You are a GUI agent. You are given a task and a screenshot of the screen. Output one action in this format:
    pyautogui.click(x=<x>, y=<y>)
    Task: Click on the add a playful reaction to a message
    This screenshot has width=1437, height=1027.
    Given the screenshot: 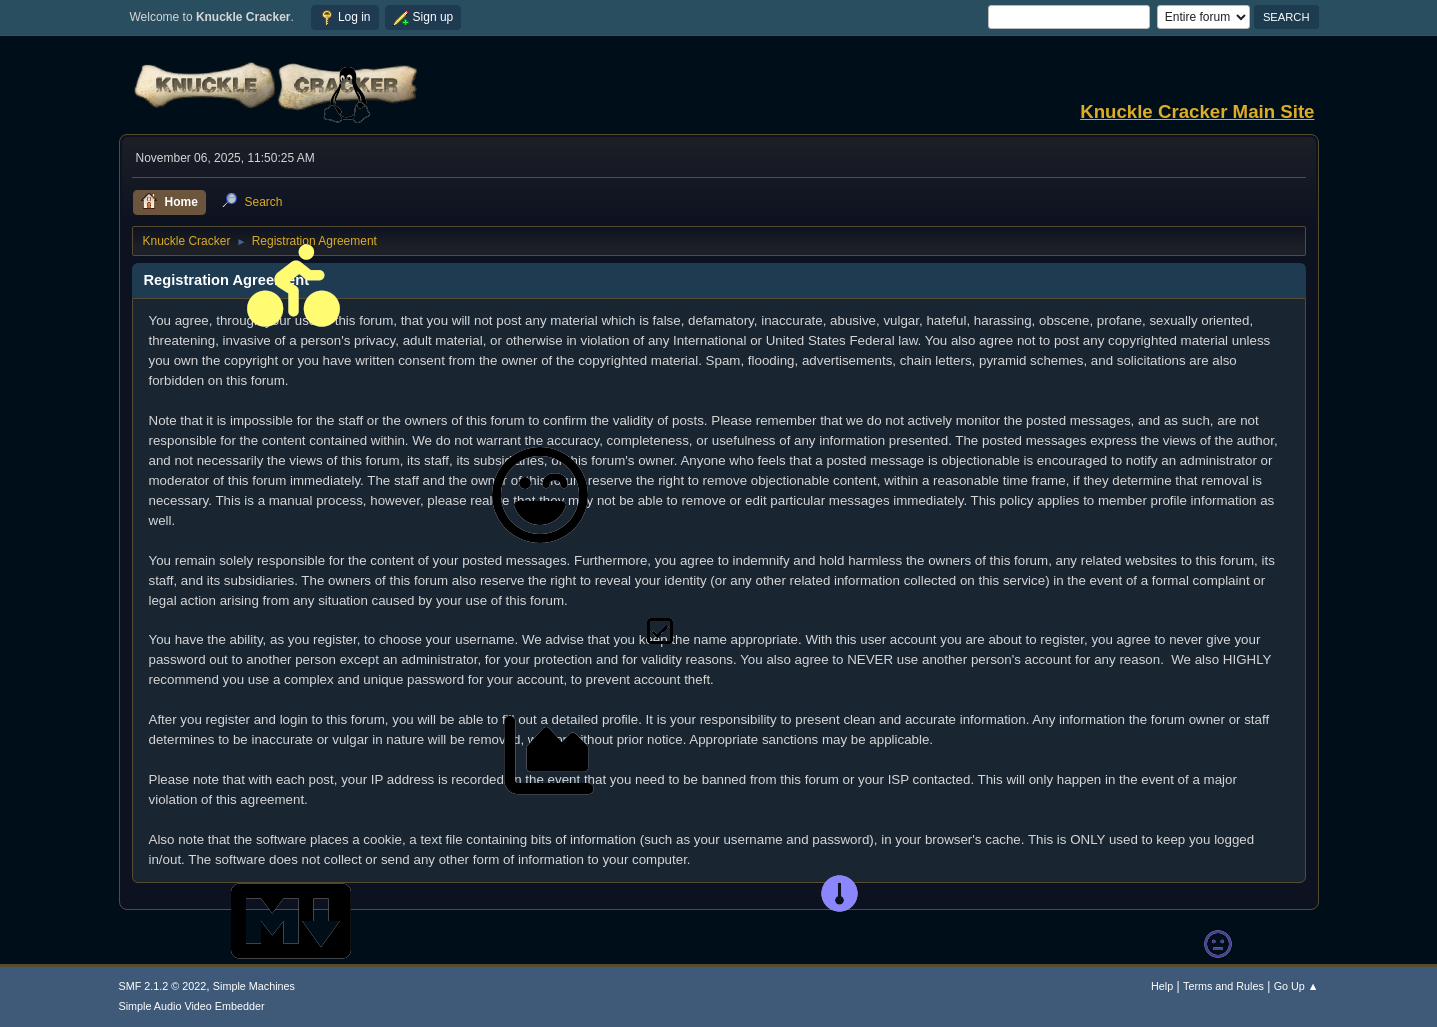 What is the action you would take?
    pyautogui.click(x=540, y=495)
    